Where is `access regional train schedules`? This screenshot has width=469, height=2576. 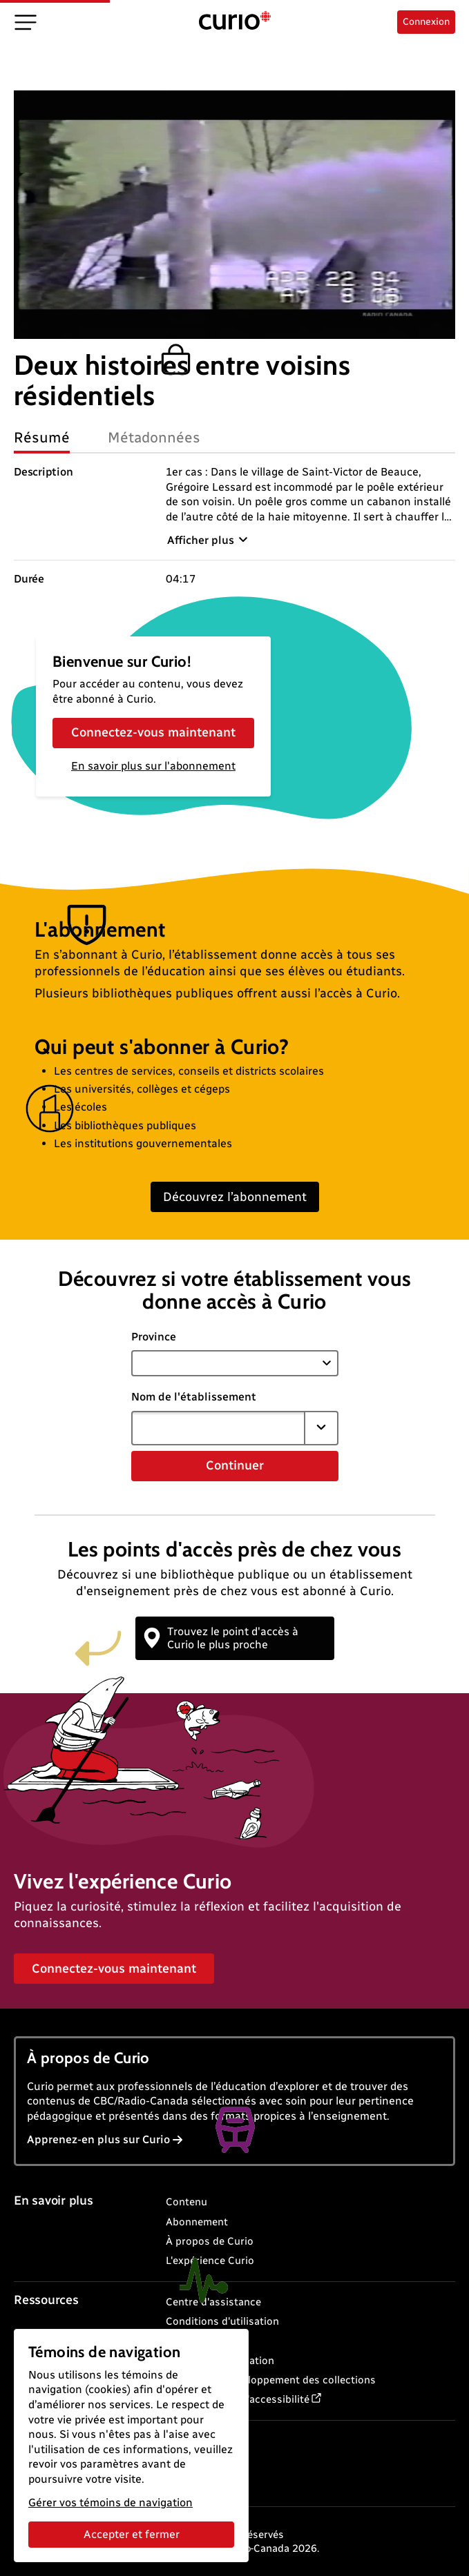
access regional train schedules is located at coordinates (235, 2128).